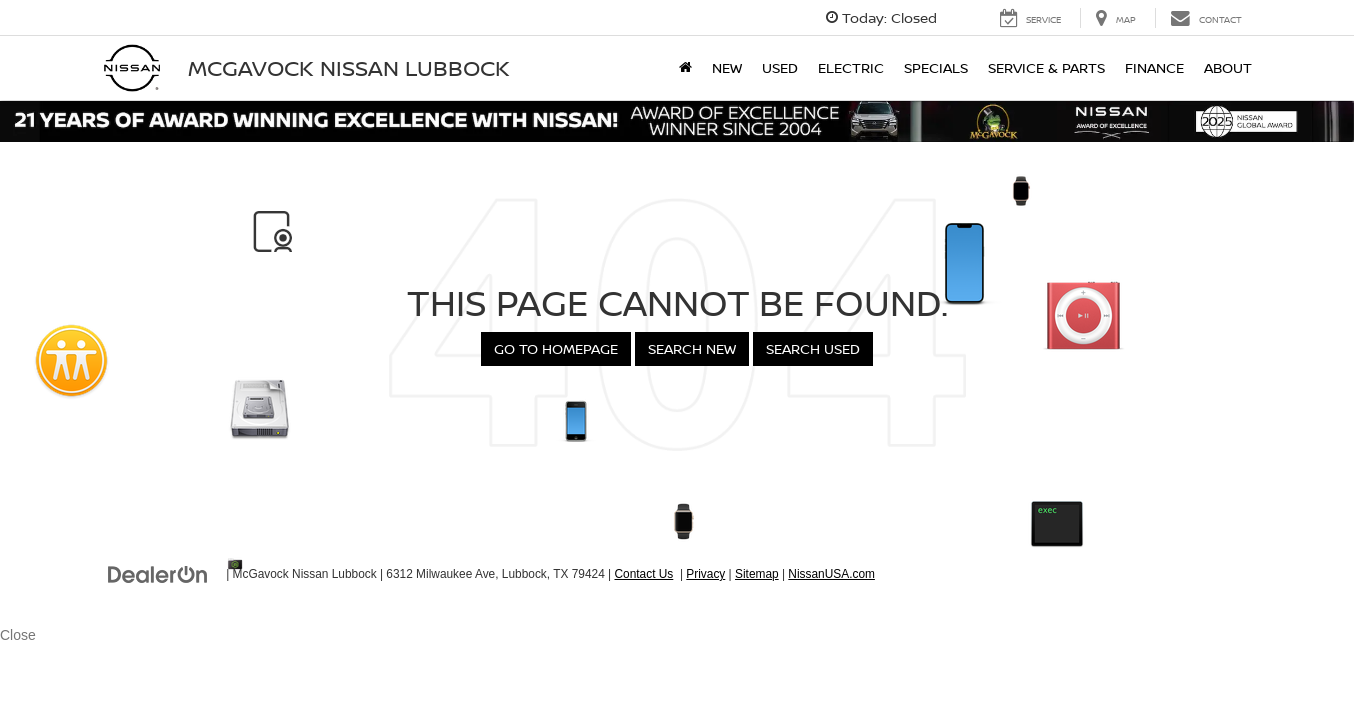 This screenshot has height=720, width=1354. Describe the element at coordinates (1083, 315) in the screenshot. I see `iPod shuffle device connected` at that location.